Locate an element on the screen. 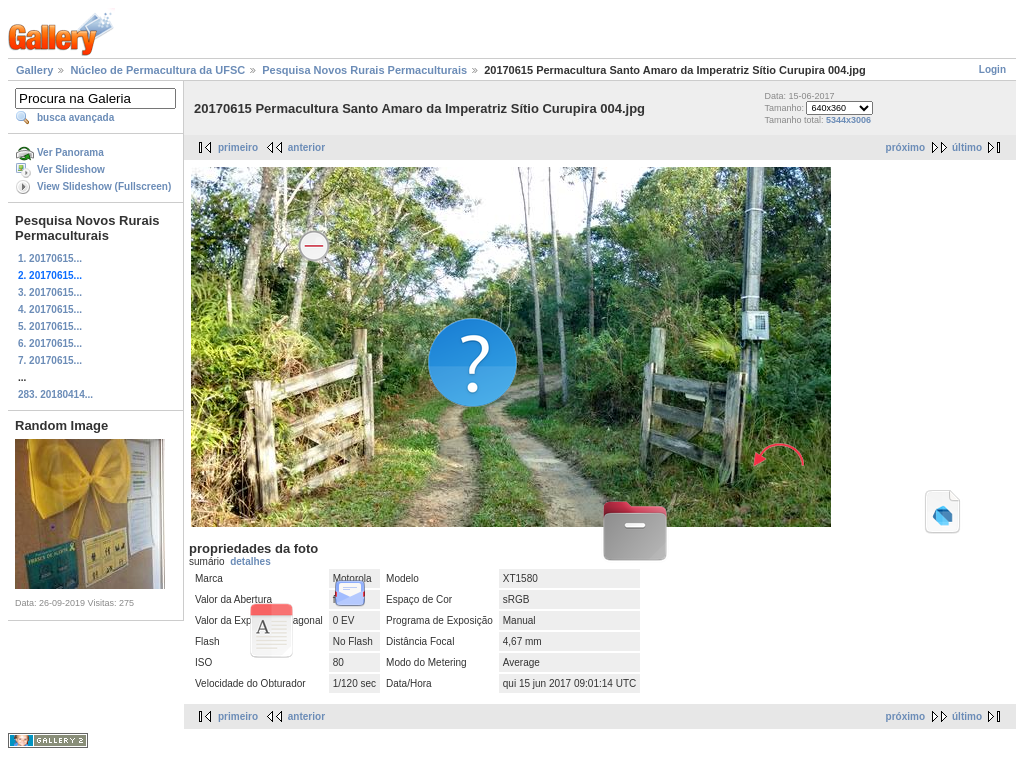  open the file manager application is located at coordinates (635, 531).